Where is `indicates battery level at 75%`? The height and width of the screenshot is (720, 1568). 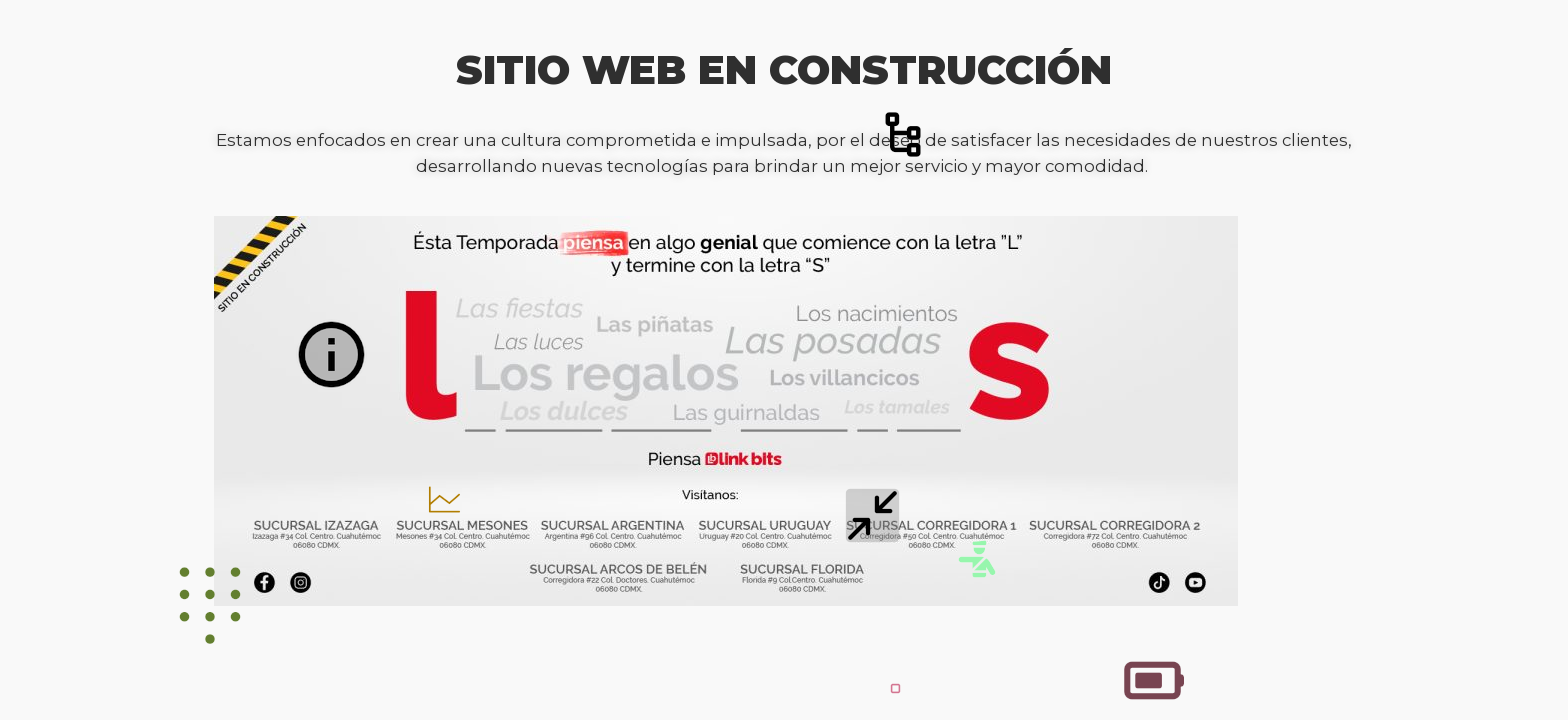
indicates battery level at 75% is located at coordinates (1152, 680).